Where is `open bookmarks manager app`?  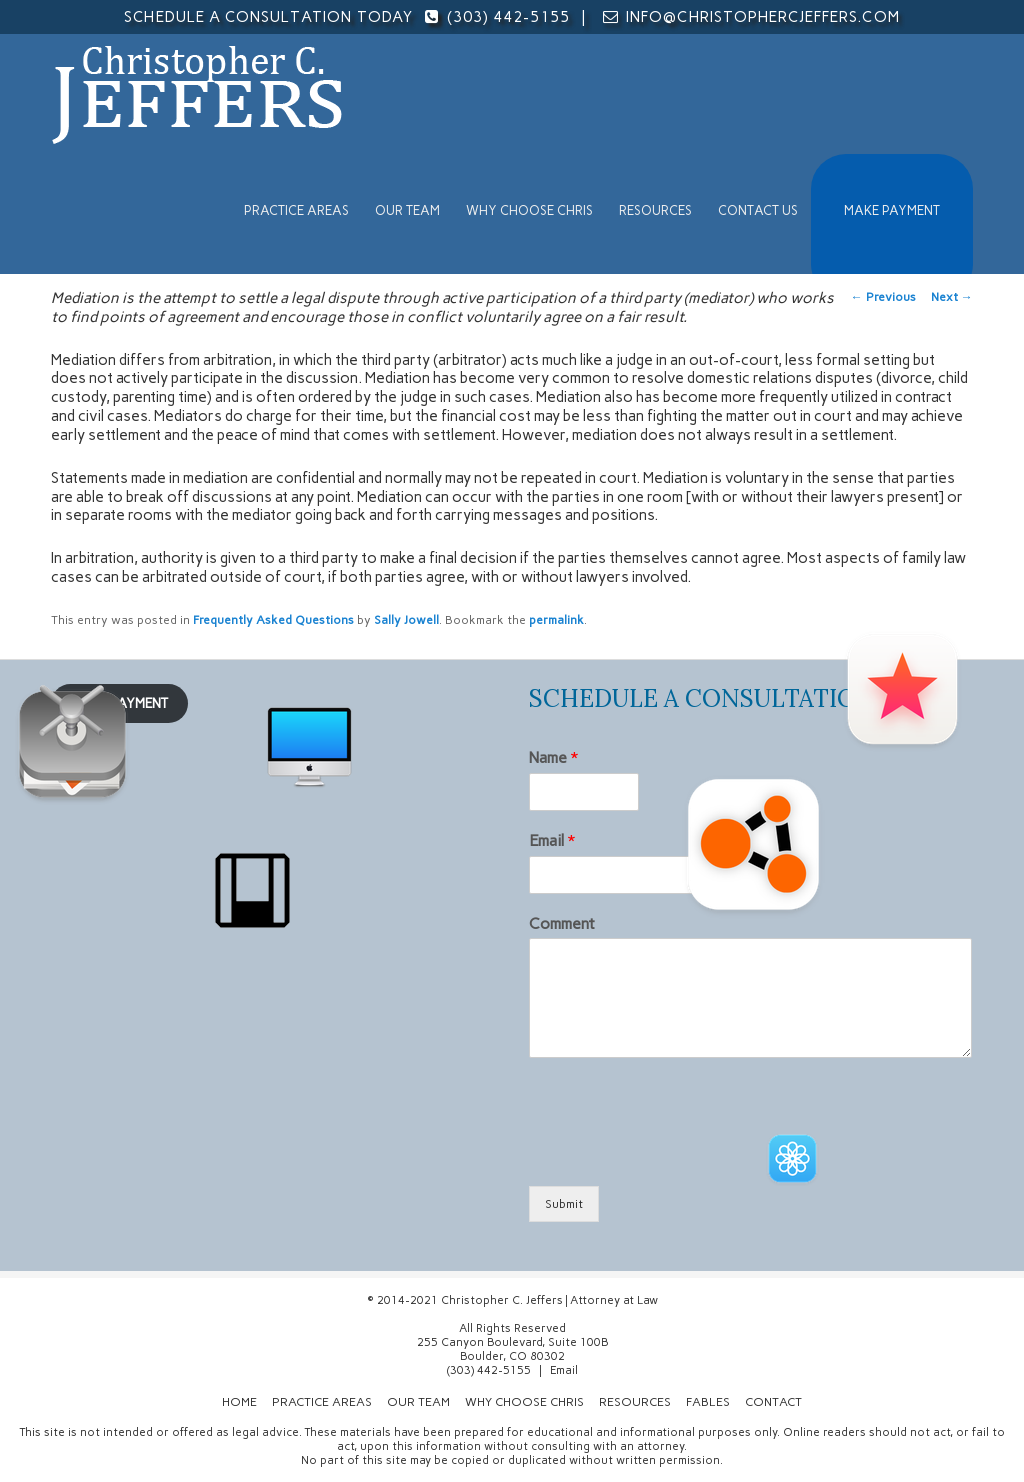 open bookmarks manager app is located at coordinates (902, 689).